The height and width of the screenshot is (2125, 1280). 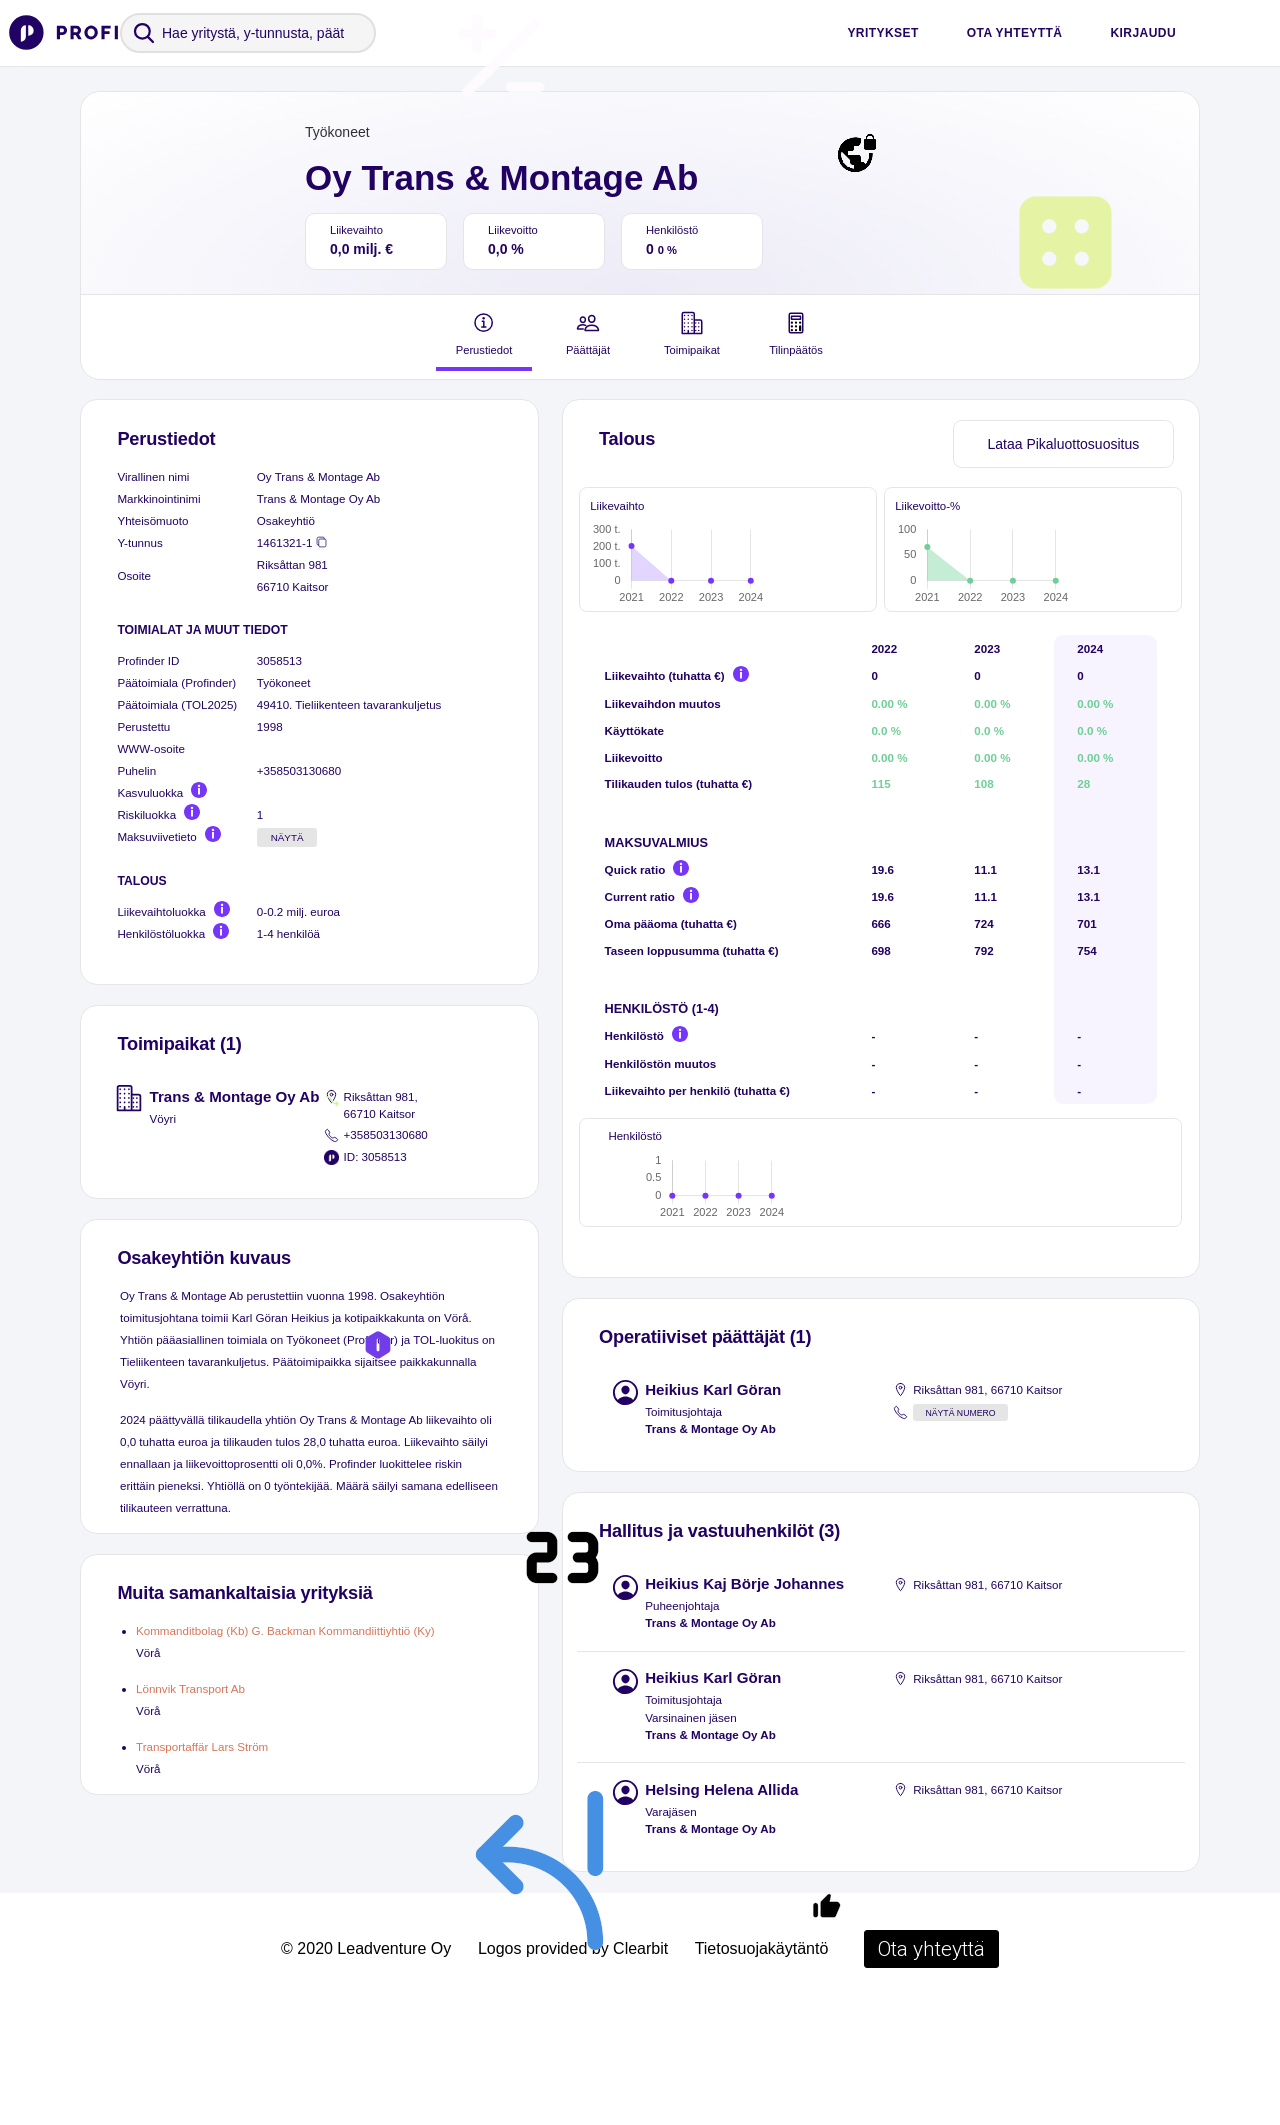 What do you see at coordinates (501, 58) in the screenshot?
I see `toggle between adding and subtracting values` at bounding box center [501, 58].